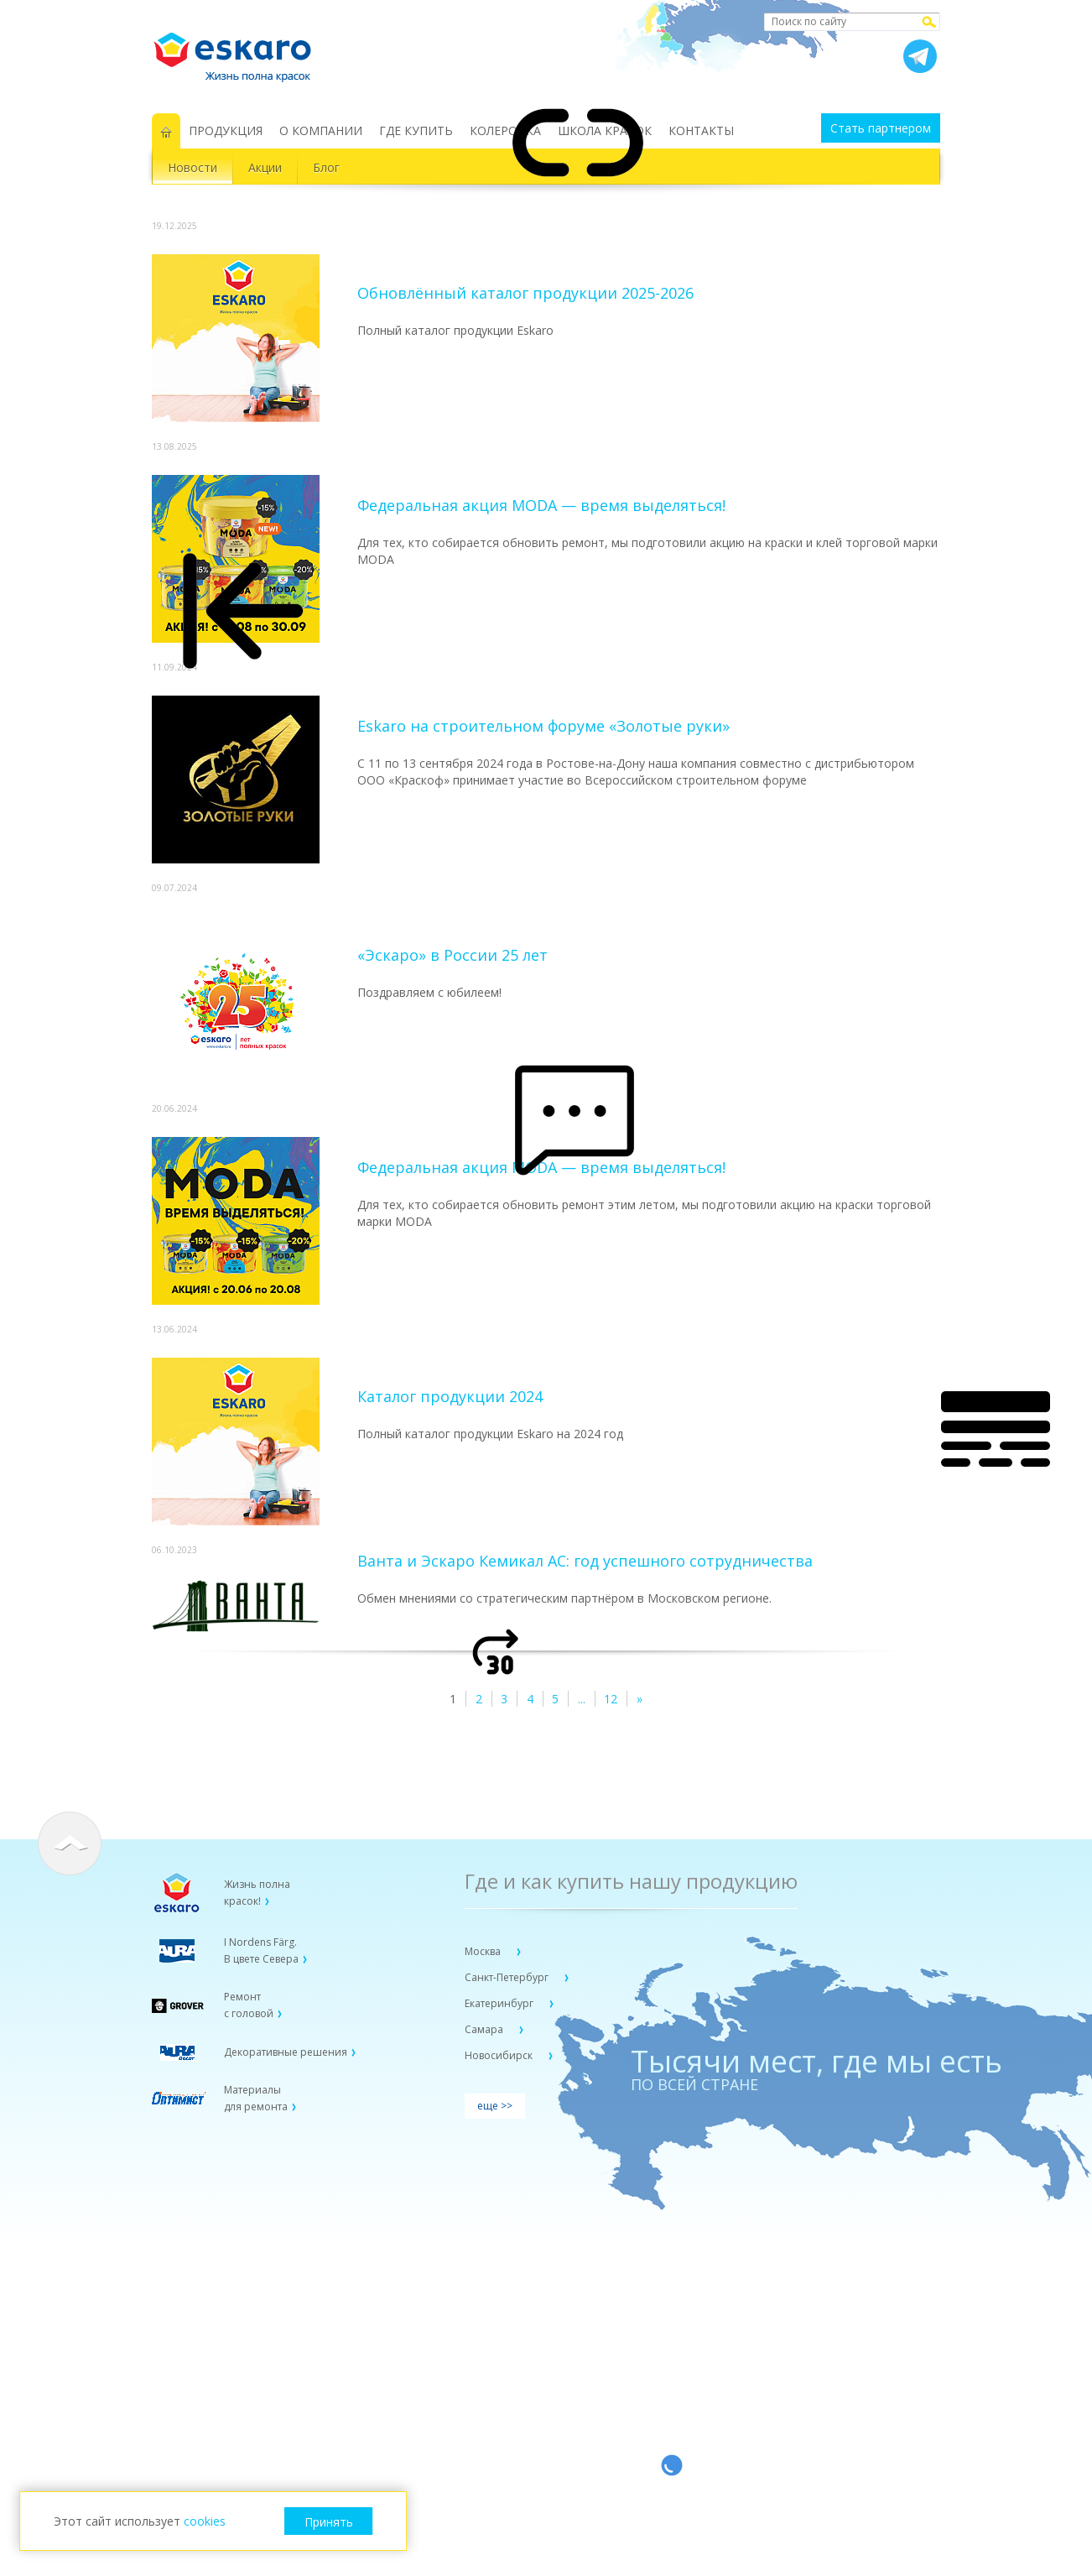 This screenshot has width=1092, height=2576. What do you see at coordinates (578, 143) in the screenshot?
I see `remove or break a link connection` at bounding box center [578, 143].